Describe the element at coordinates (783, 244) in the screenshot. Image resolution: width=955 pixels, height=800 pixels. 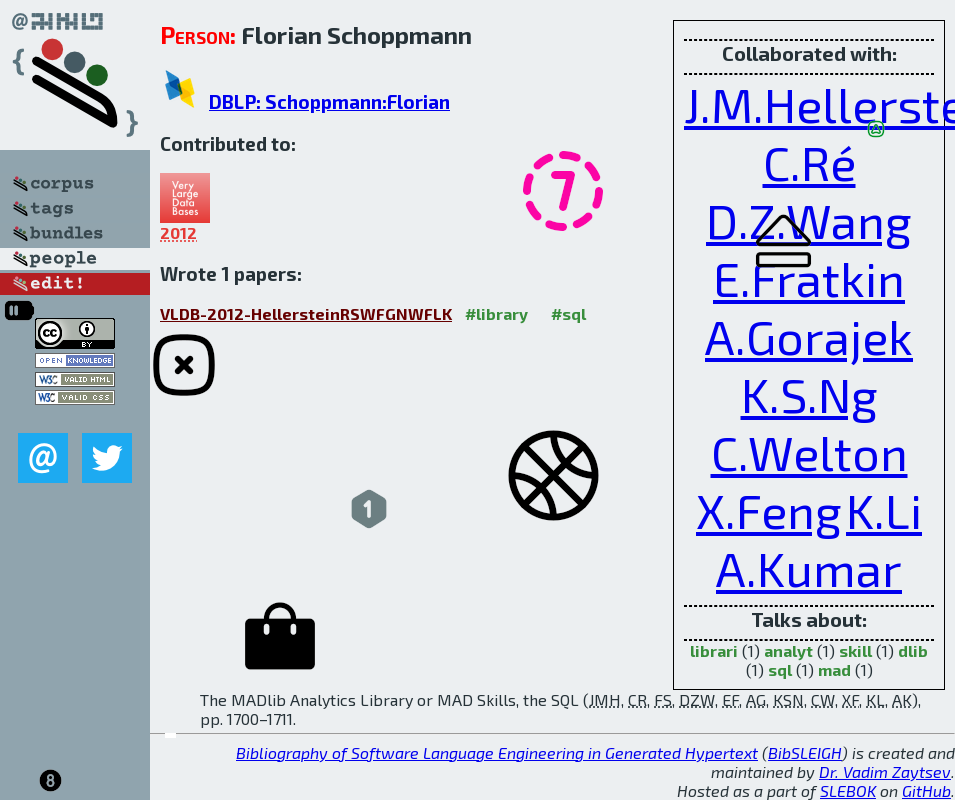
I see `eject media or disc from device` at that location.